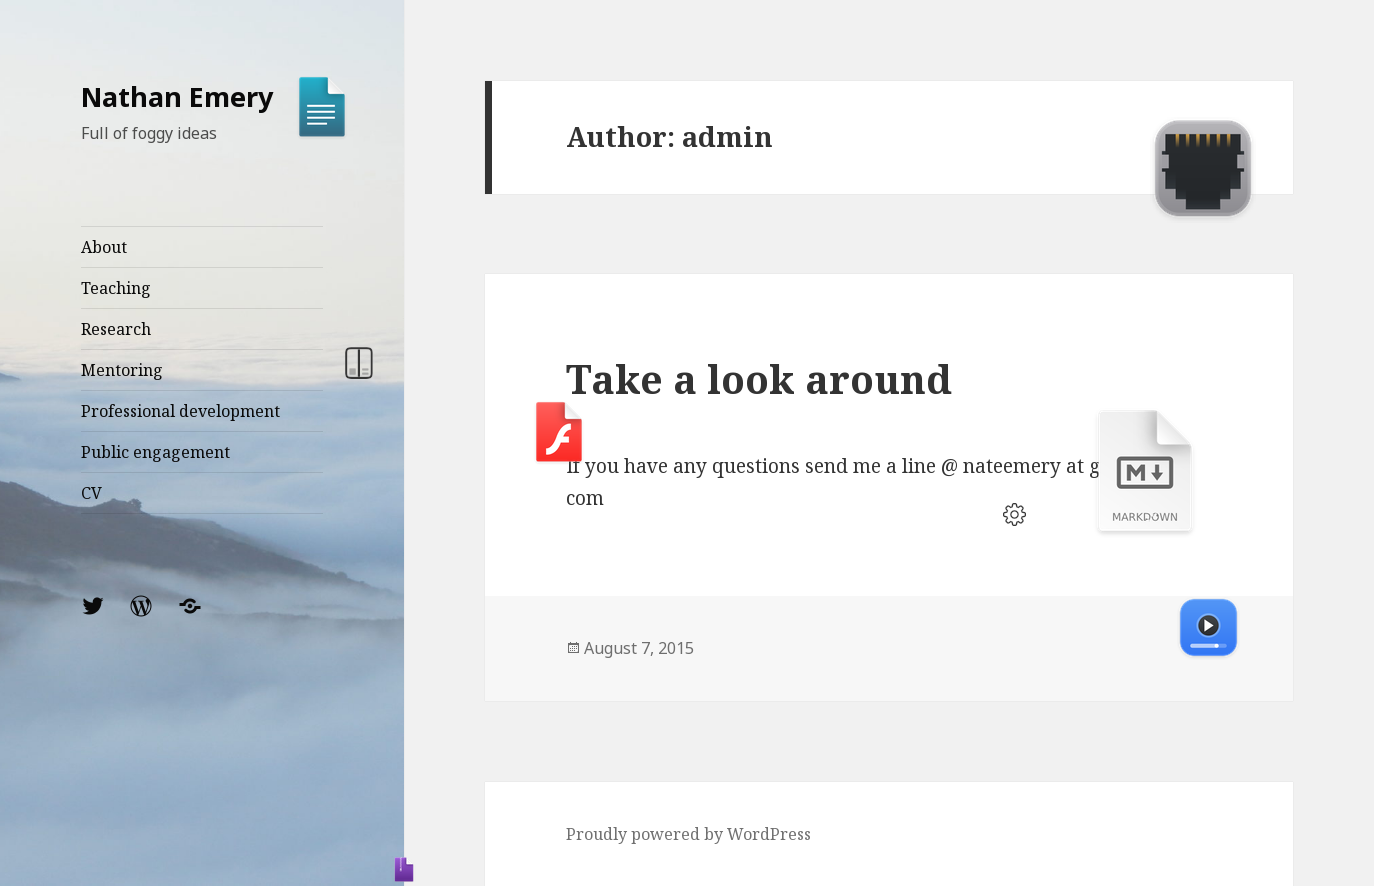  I want to click on open ethernet network preferences, so click(1203, 170).